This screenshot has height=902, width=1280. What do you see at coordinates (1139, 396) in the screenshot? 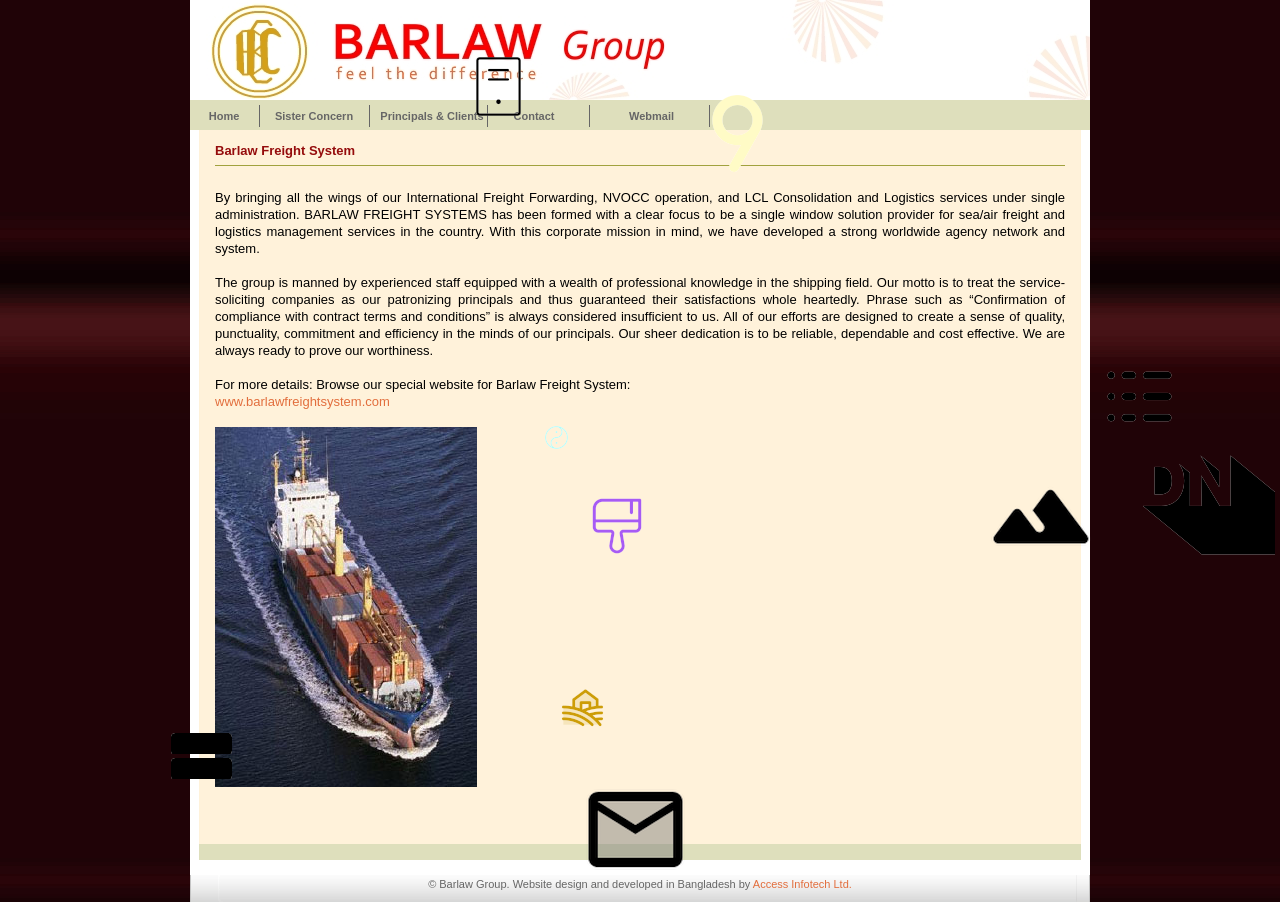
I see `view system logs or activity history` at bounding box center [1139, 396].